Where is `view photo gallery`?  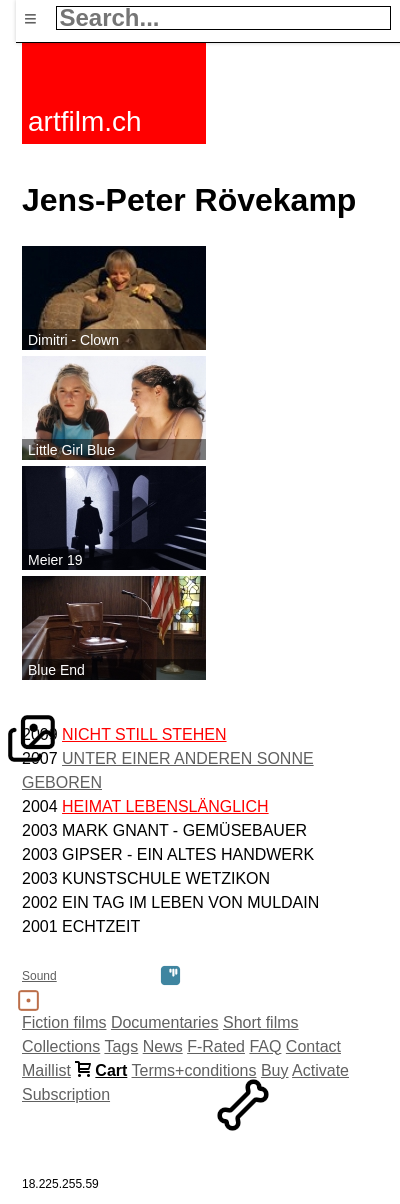 view photo gallery is located at coordinates (31, 738).